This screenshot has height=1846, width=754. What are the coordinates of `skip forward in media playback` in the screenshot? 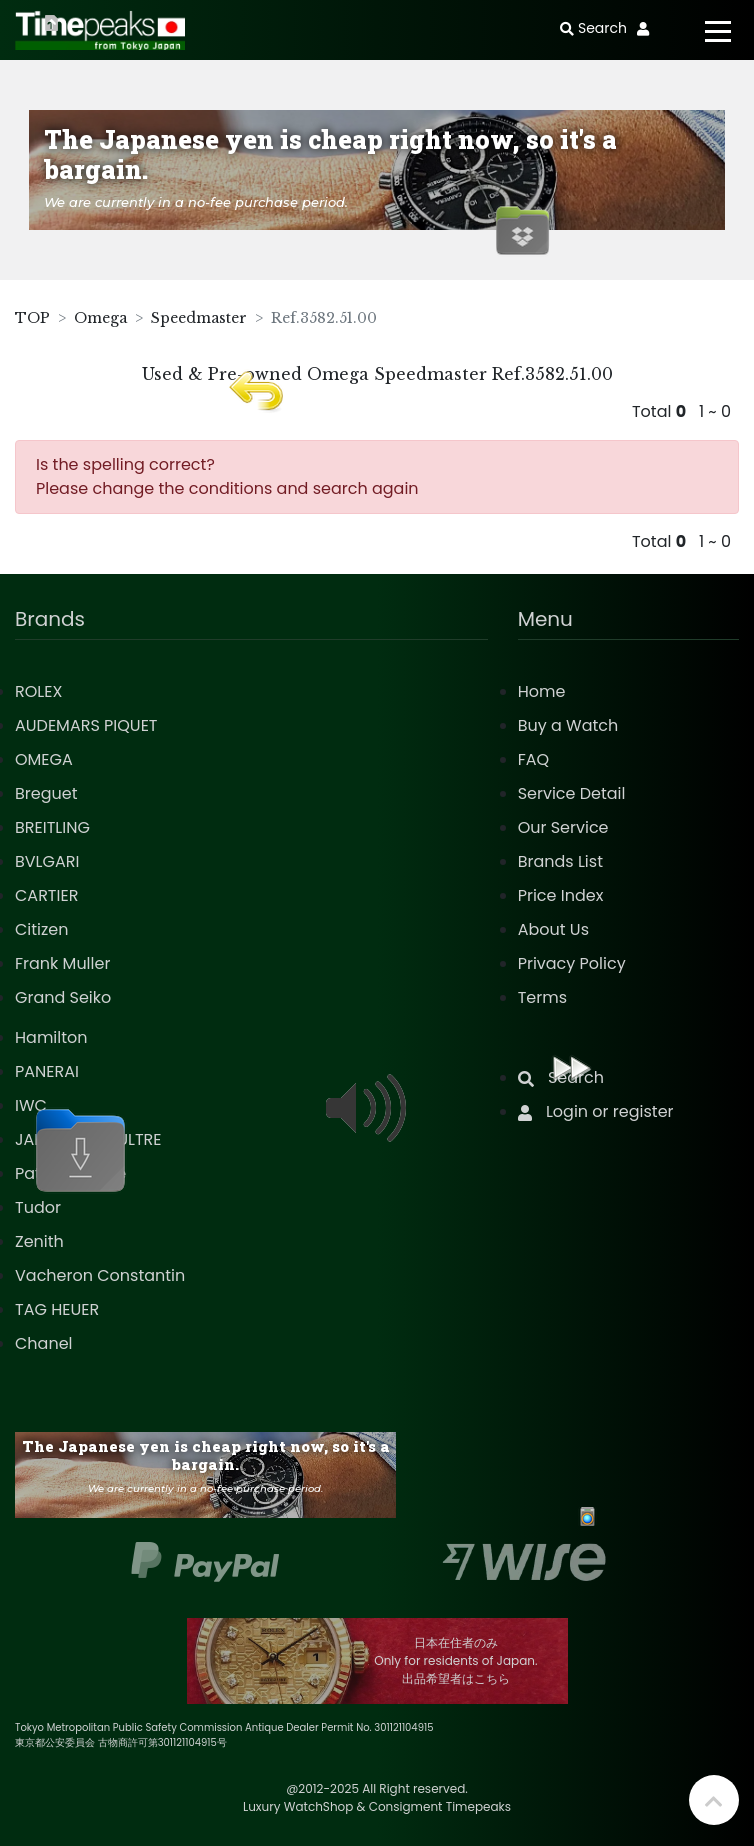 It's located at (571, 1068).